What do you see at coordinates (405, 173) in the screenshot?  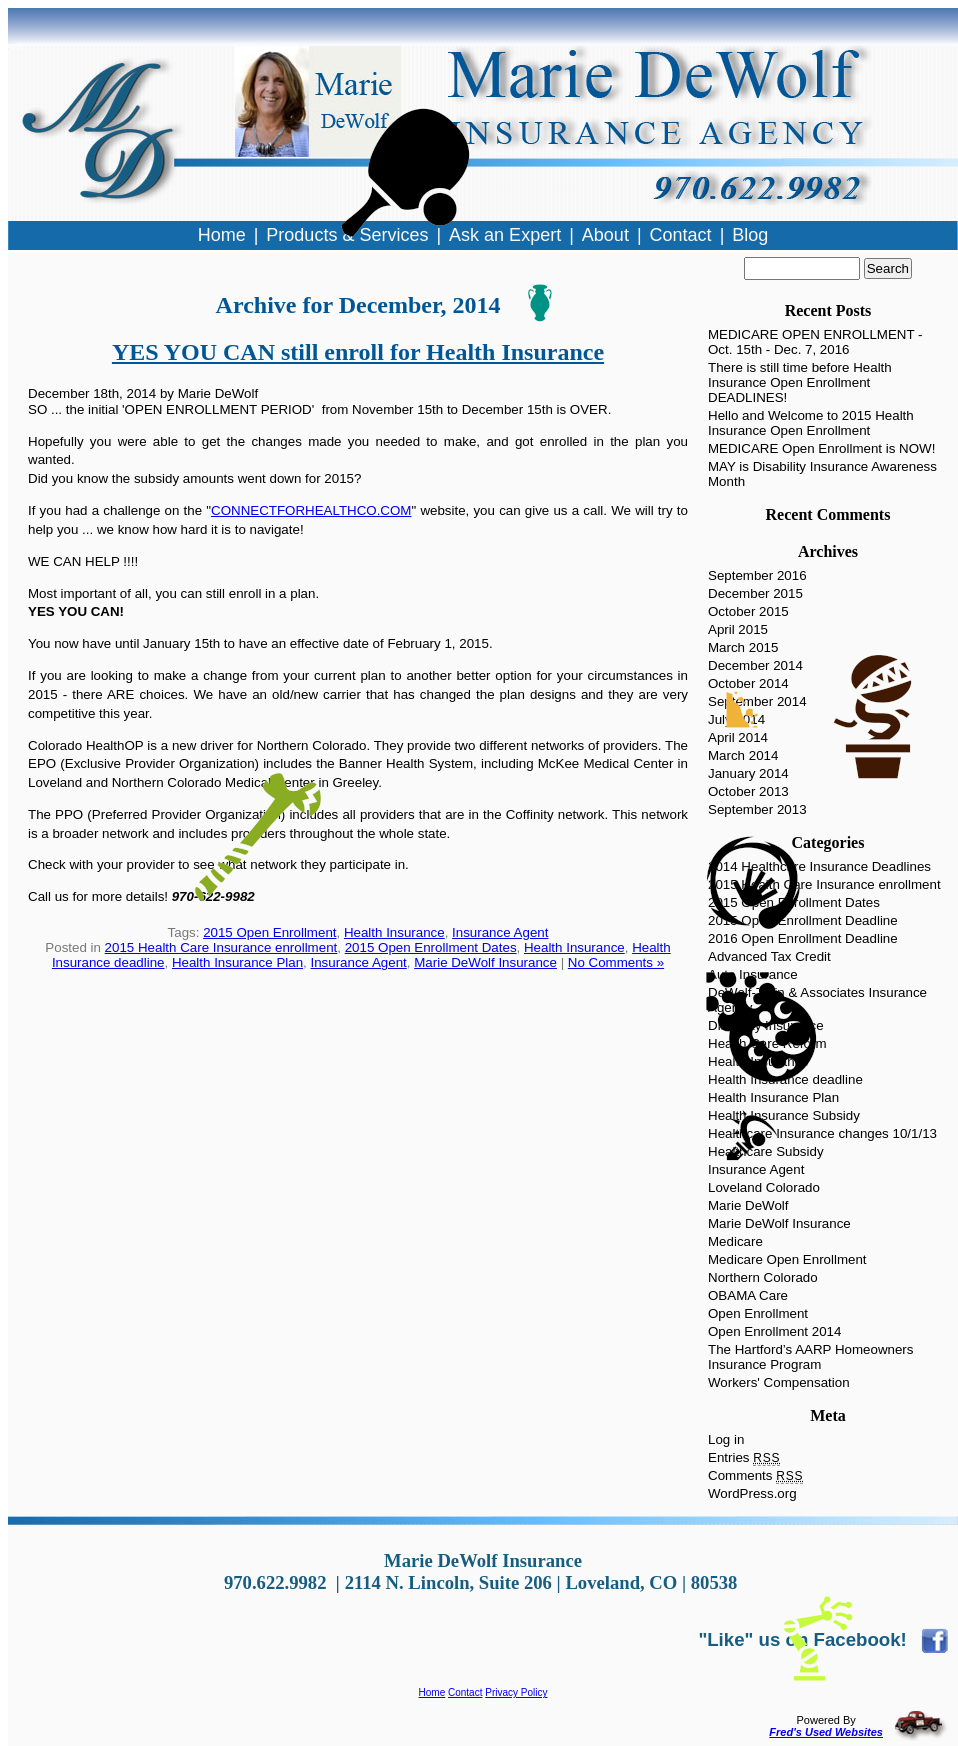 I see `access table tennis or ping pong game` at bounding box center [405, 173].